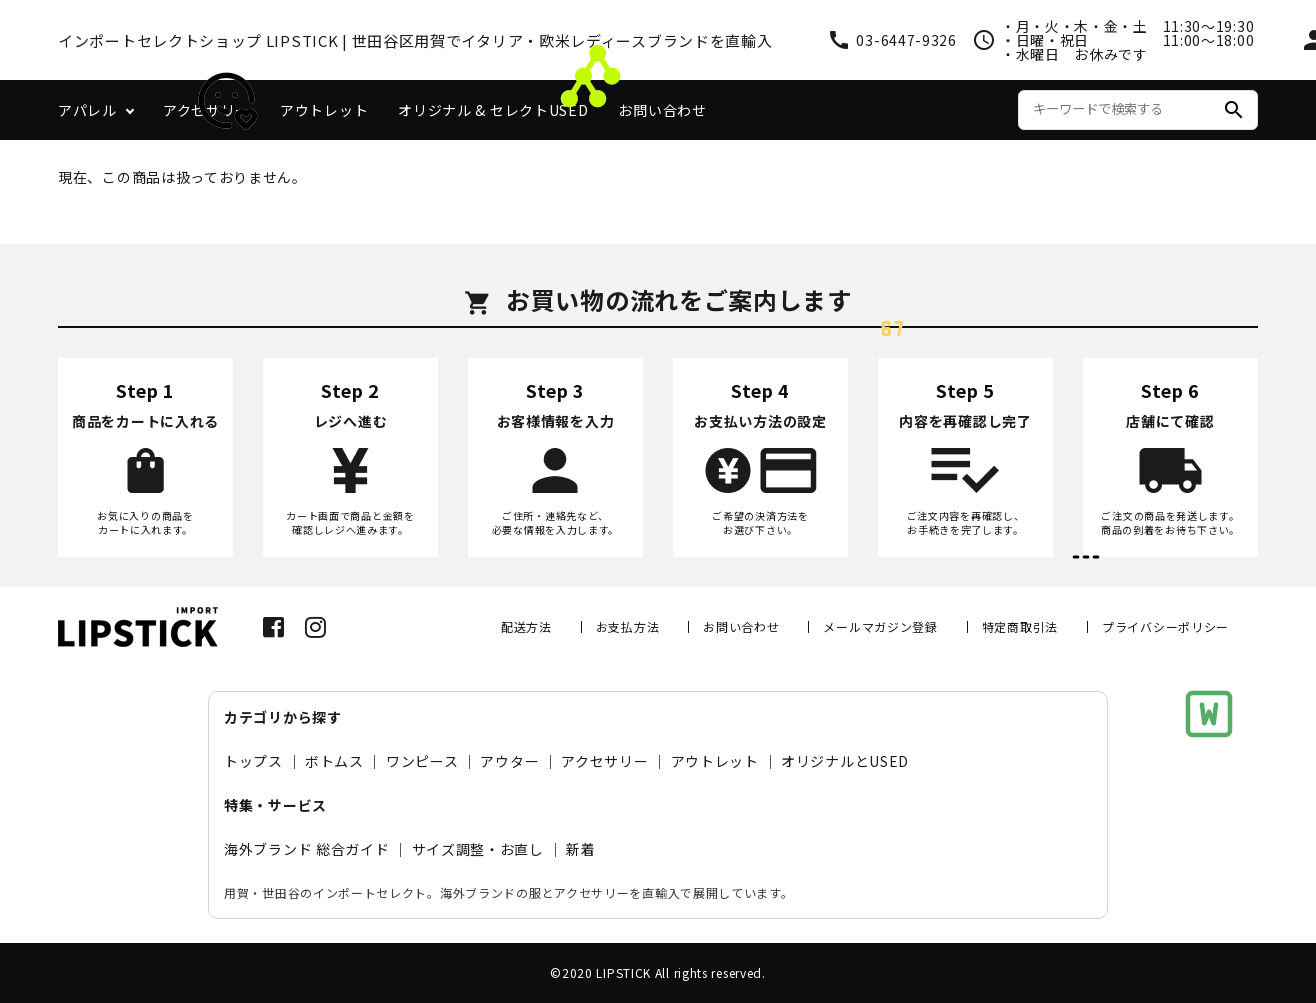 The image size is (1316, 1003). What do you see at coordinates (1086, 557) in the screenshot?
I see `indicates a dashed line or border style option` at bounding box center [1086, 557].